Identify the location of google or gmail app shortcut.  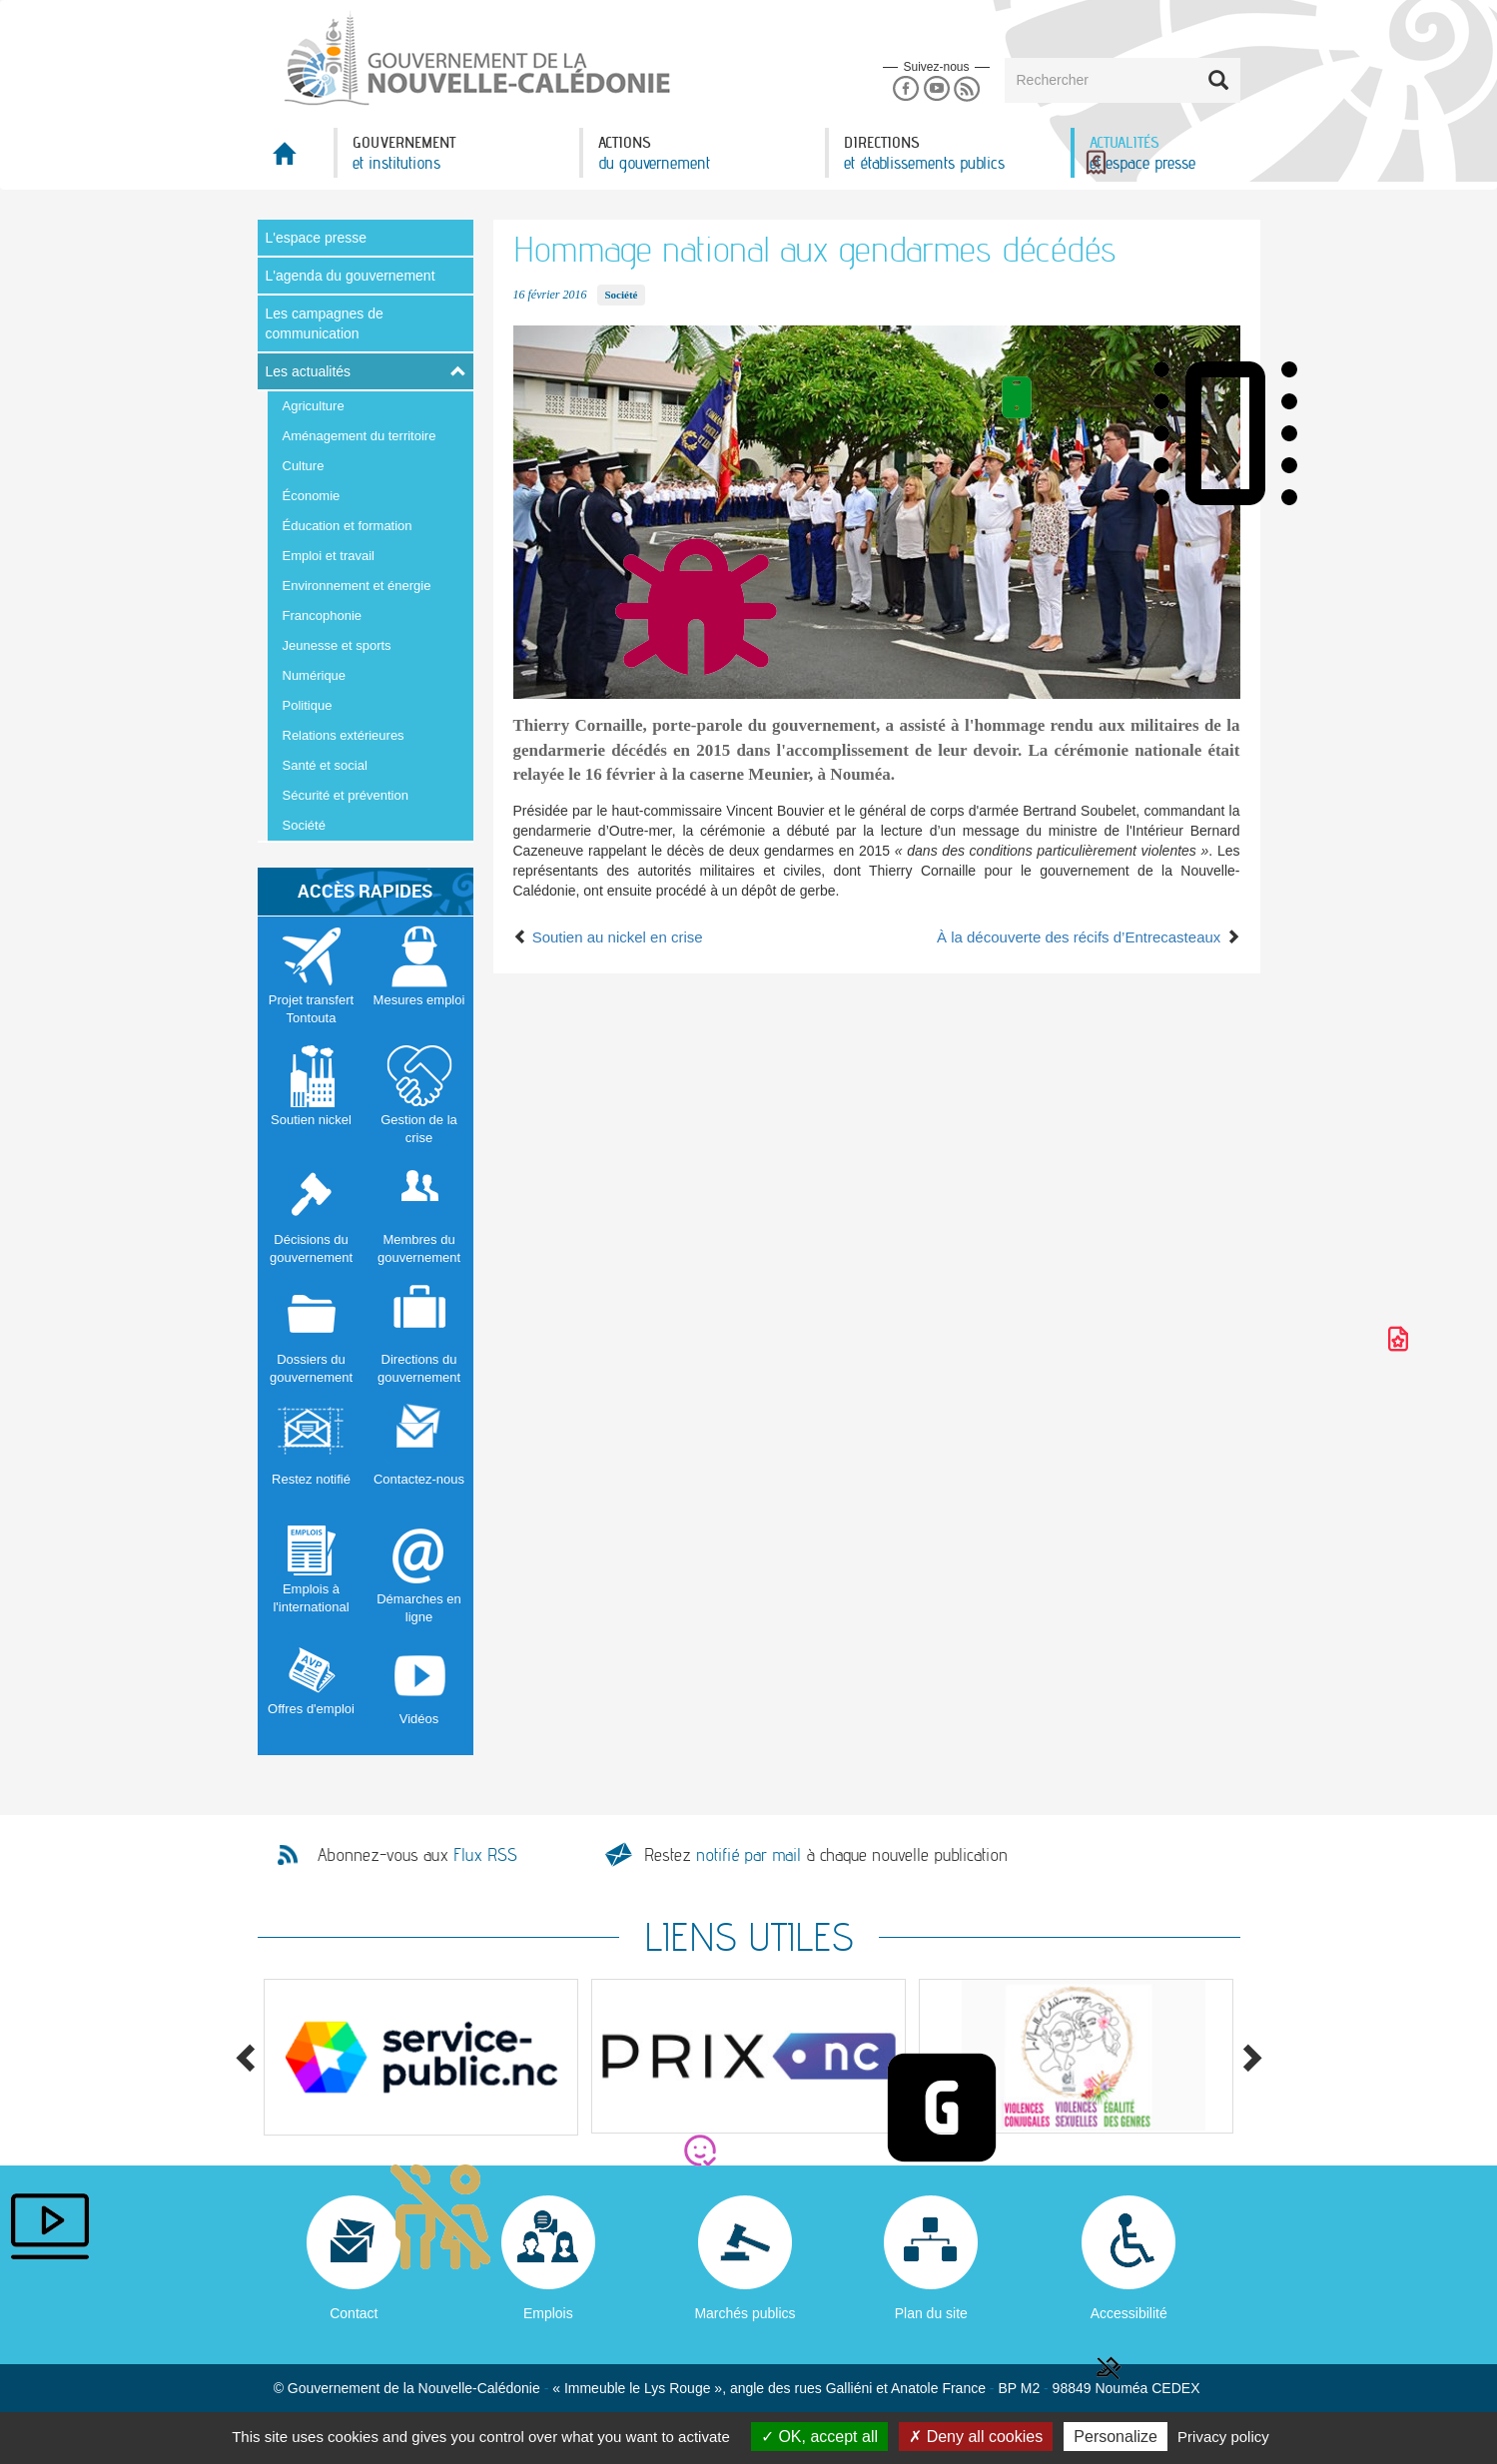
(942, 2108).